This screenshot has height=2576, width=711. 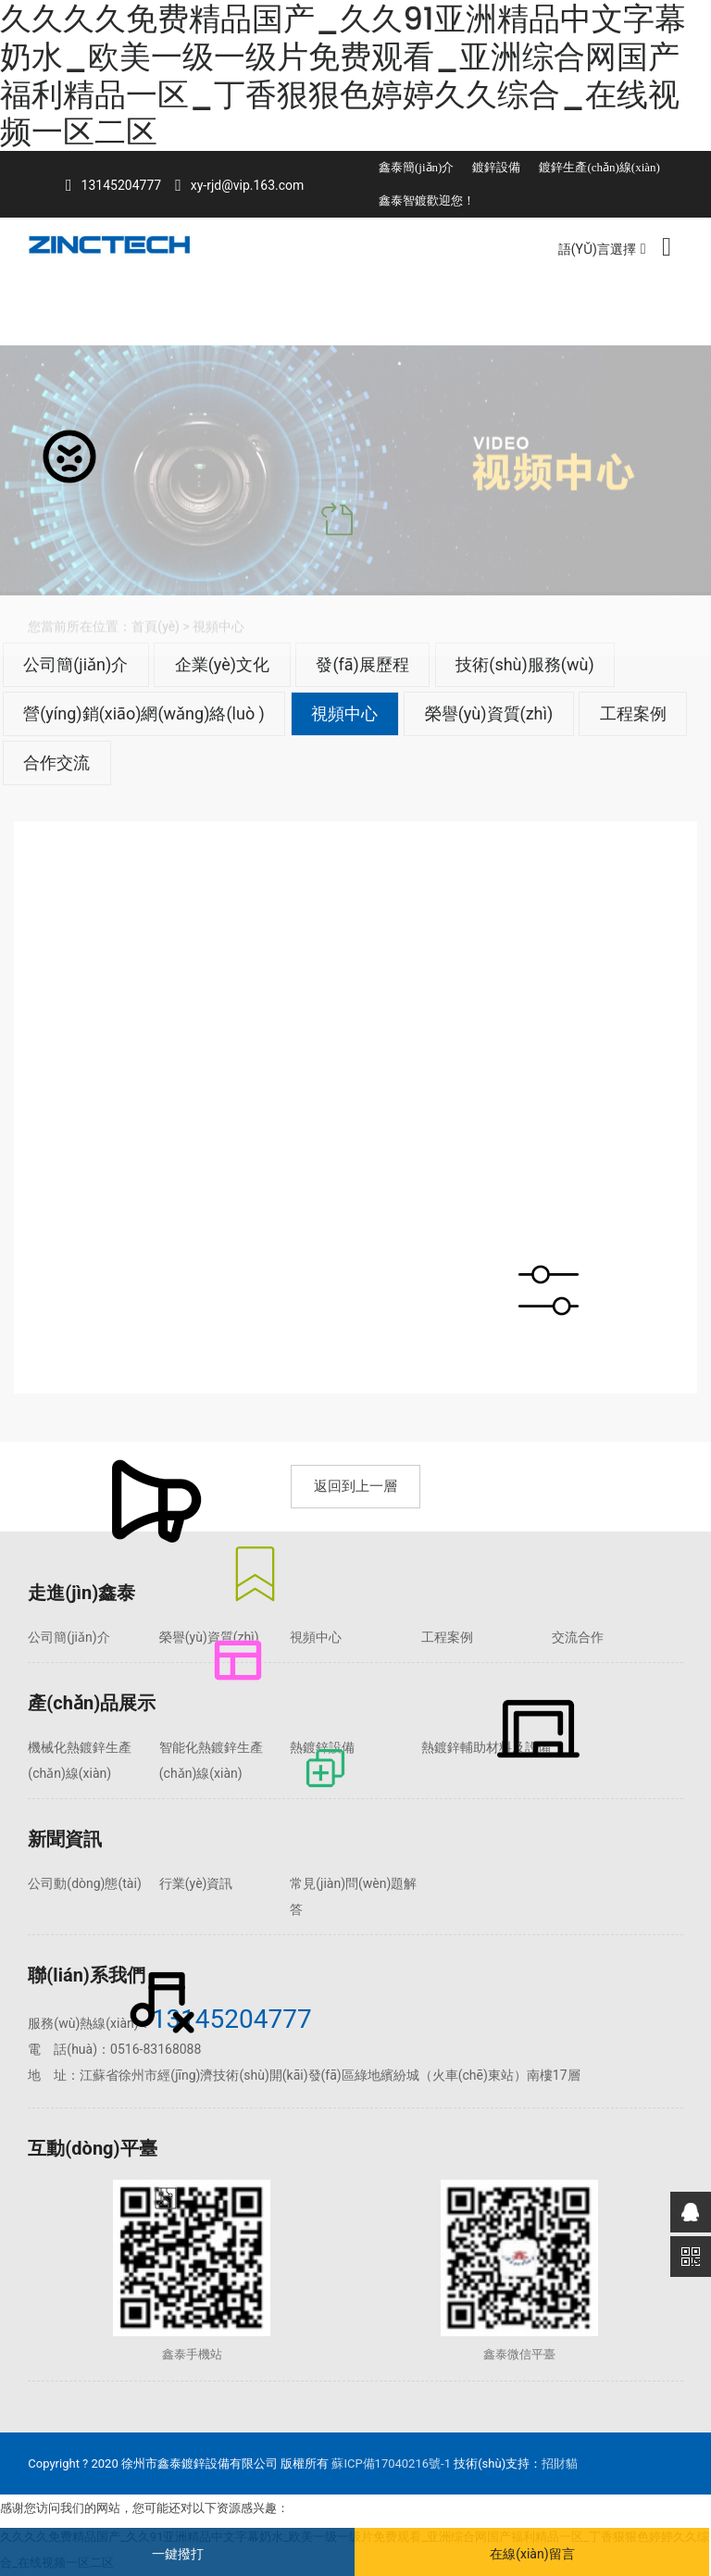 I want to click on access hardware or circuit settings, so click(x=166, y=2198).